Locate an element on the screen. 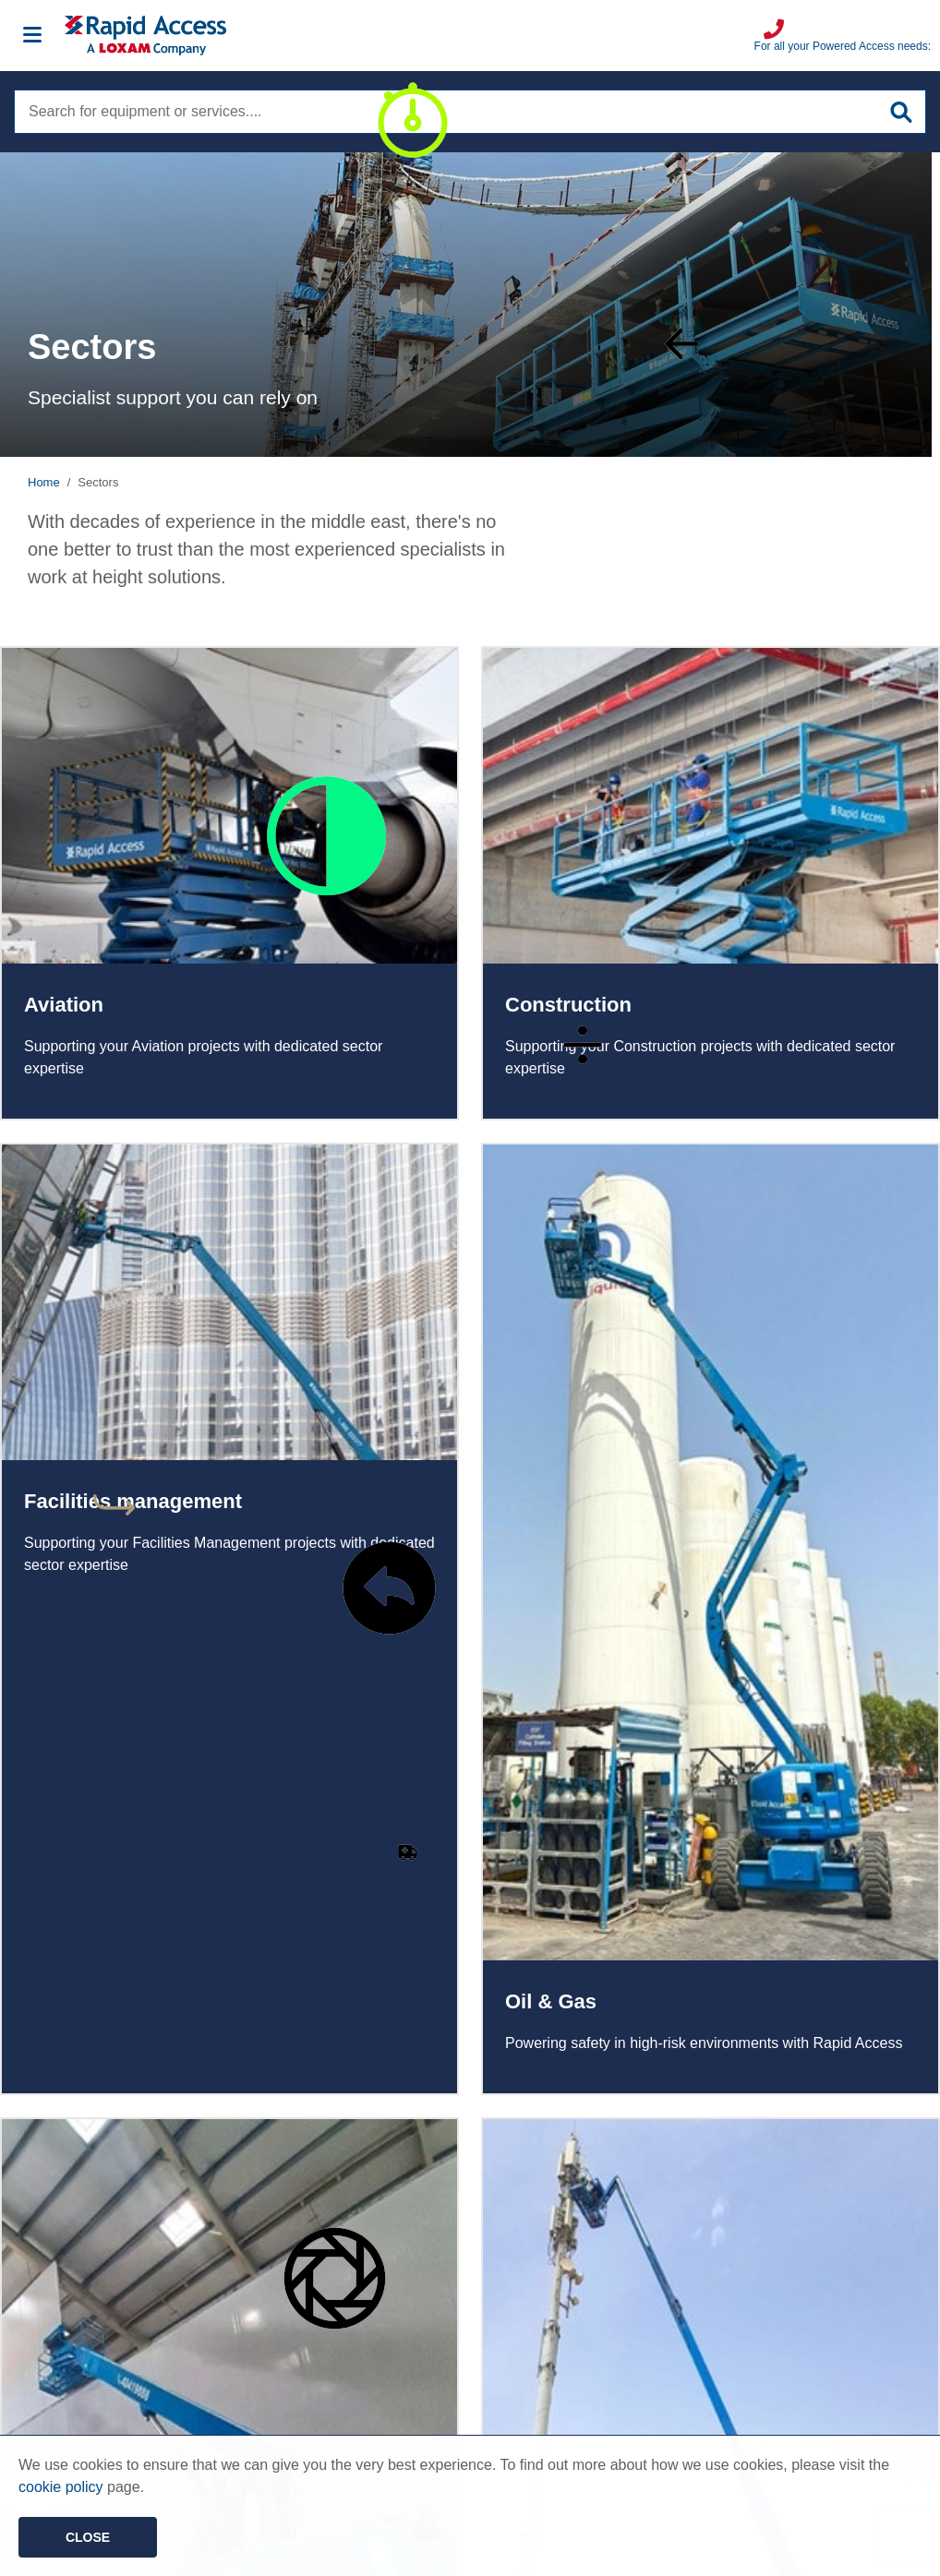 The height and width of the screenshot is (2576, 940). undo the last action is located at coordinates (389, 1588).